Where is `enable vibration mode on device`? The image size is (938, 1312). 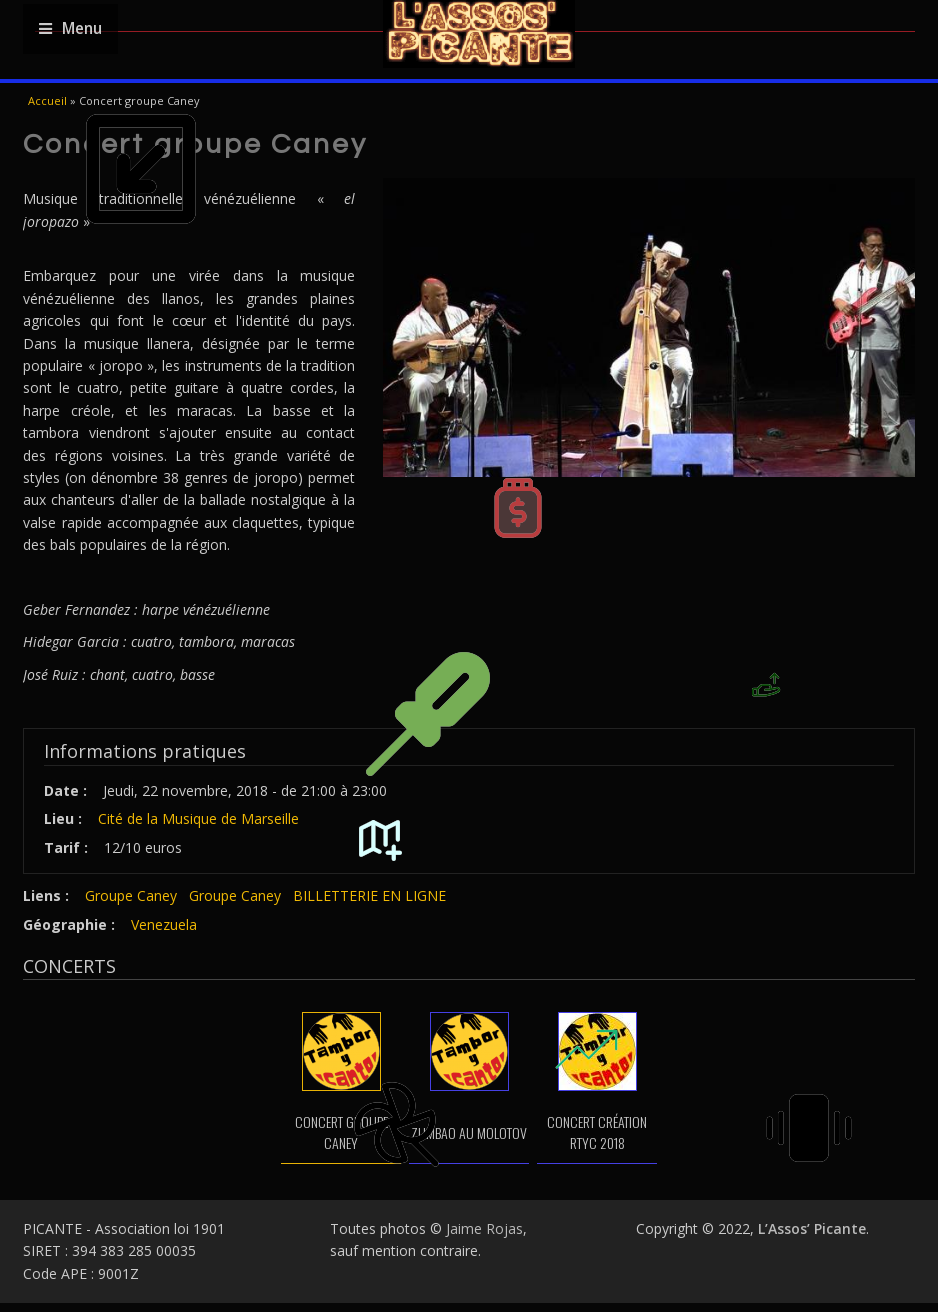 enable vibration mode on device is located at coordinates (809, 1128).